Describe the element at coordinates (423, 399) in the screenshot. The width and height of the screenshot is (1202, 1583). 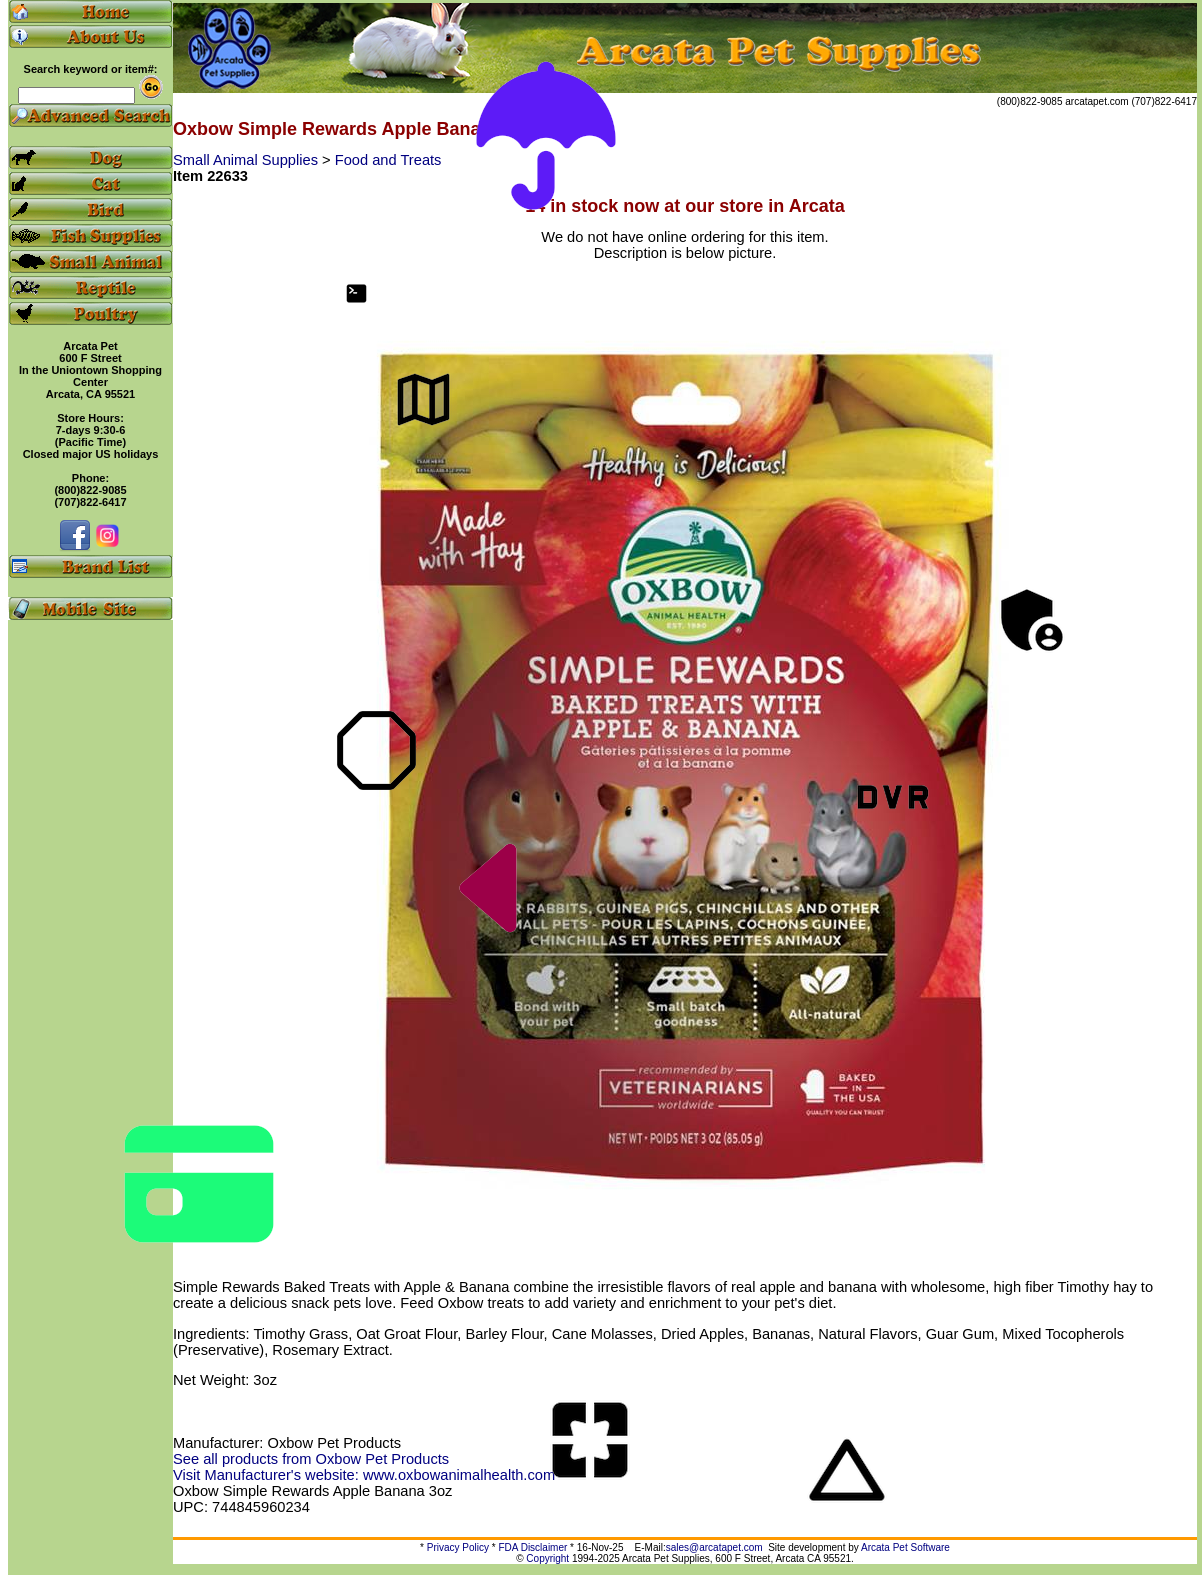
I see `open map view` at that location.